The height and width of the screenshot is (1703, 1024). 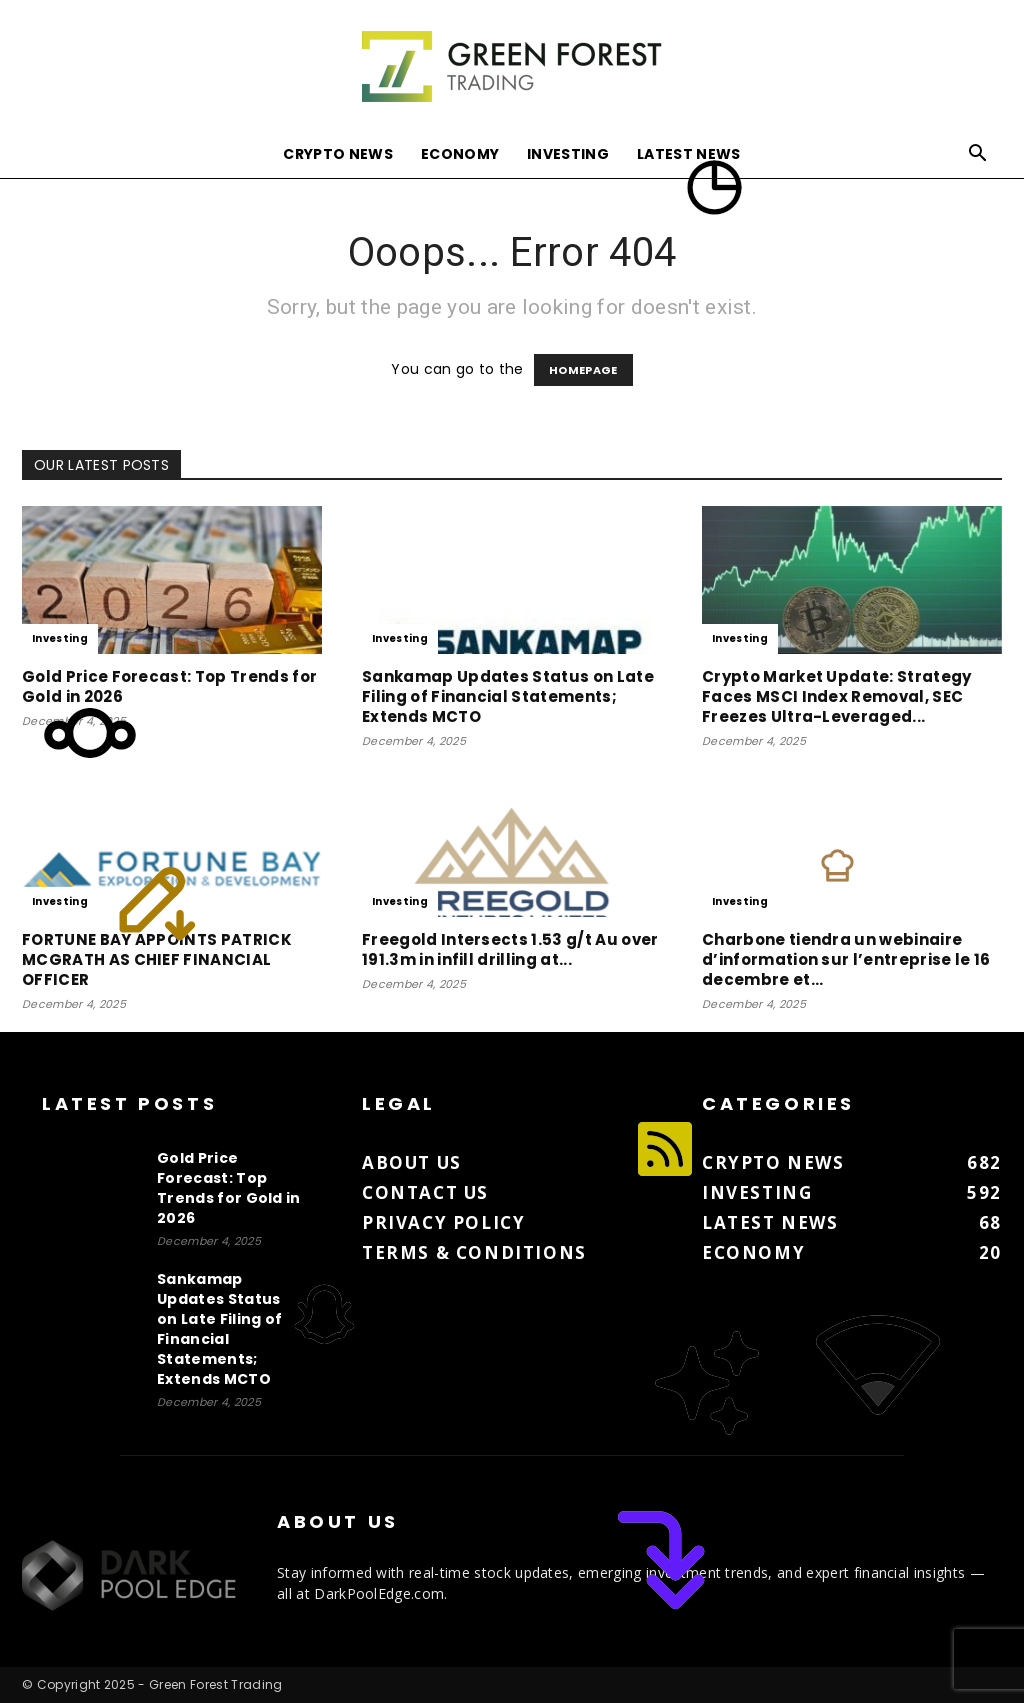 What do you see at coordinates (714, 187) in the screenshot?
I see `view analytics or statistics breakdown` at bounding box center [714, 187].